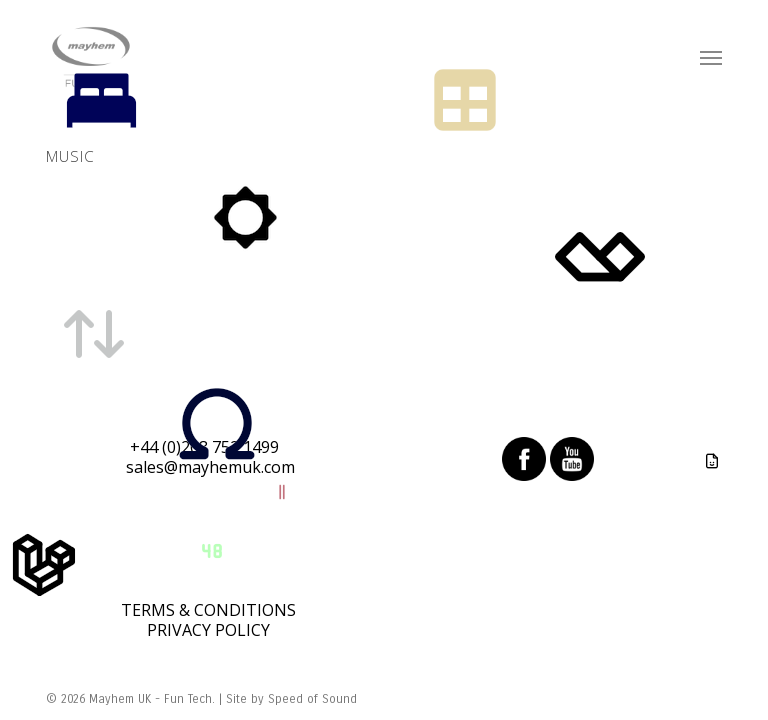 This screenshot has height=720, width=768. Describe the element at coordinates (212, 551) in the screenshot. I see `indicates item number 48 in a list or sequence` at that location.